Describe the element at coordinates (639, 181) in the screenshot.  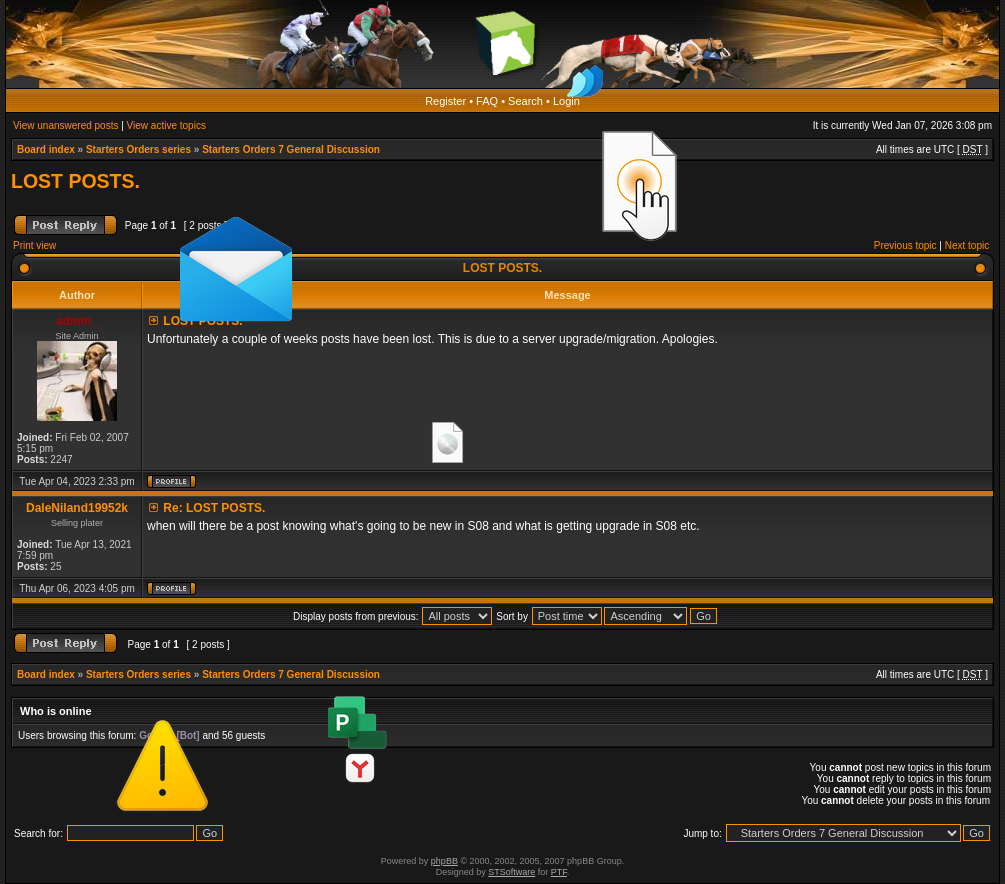
I see `select or click on a file` at that location.